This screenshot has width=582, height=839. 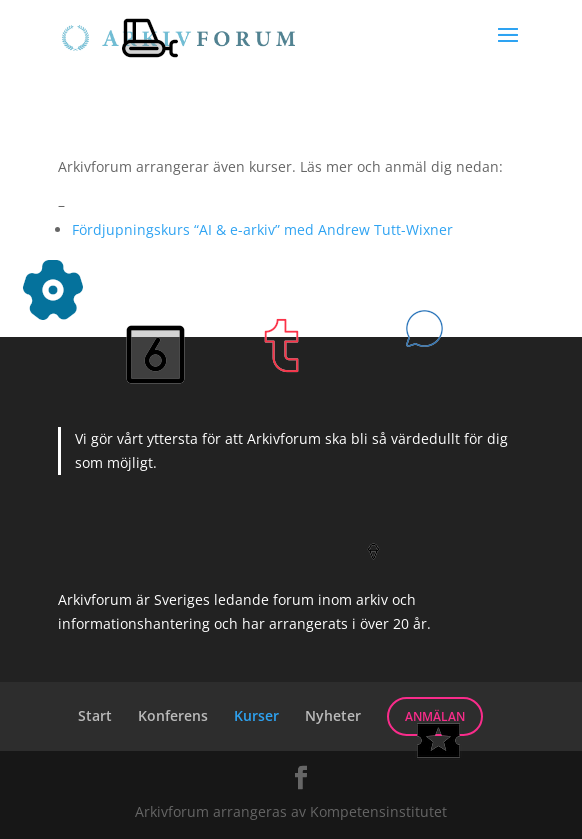 I want to click on browse desserts or sweet treats, so click(x=373, y=551).